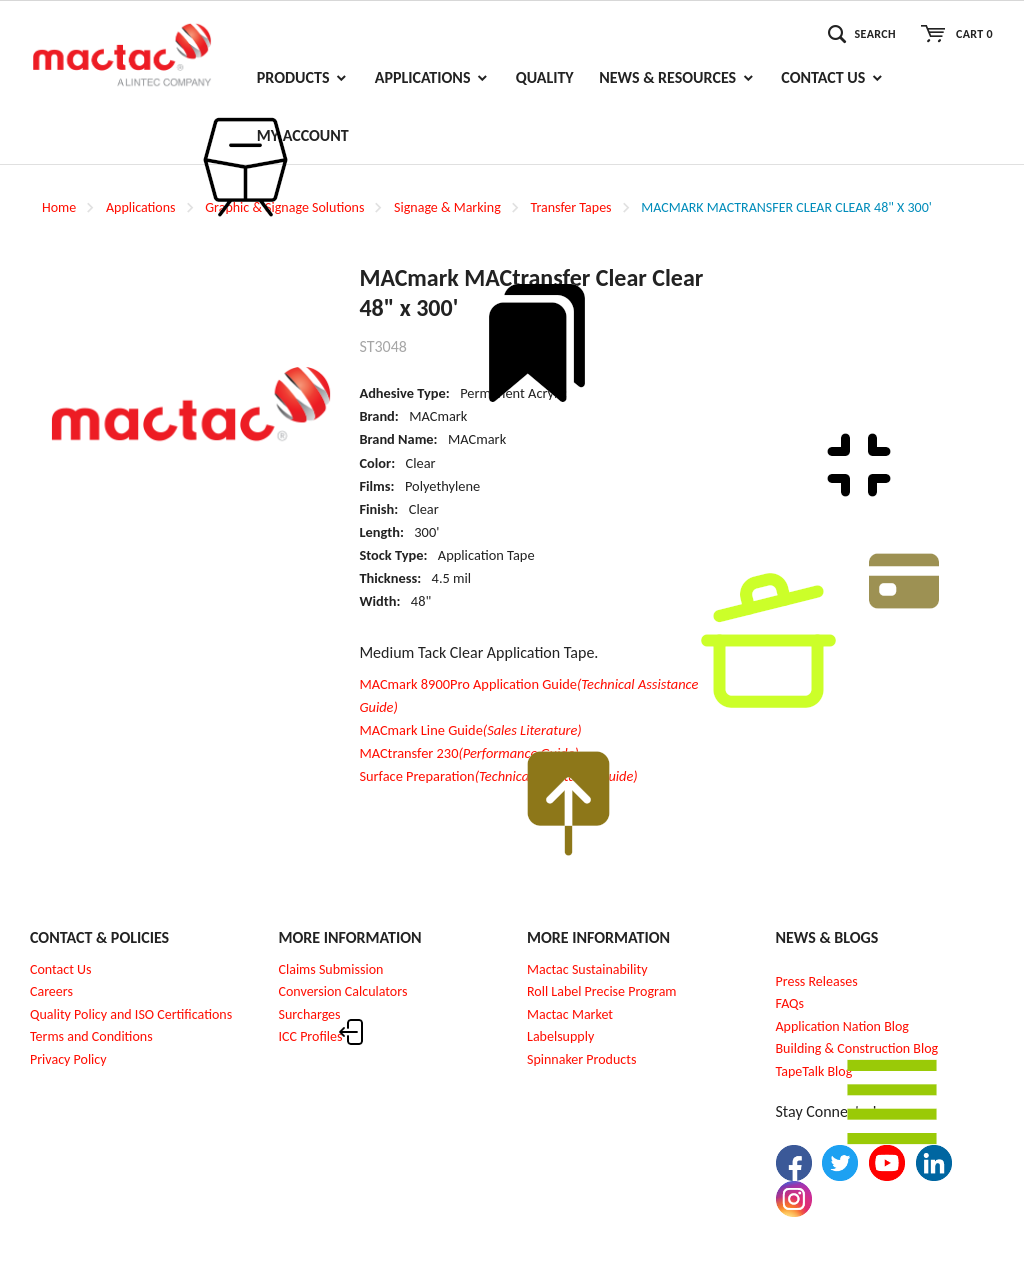 The height and width of the screenshot is (1261, 1024). What do you see at coordinates (859, 465) in the screenshot?
I see `compress or reduce content size` at bounding box center [859, 465].